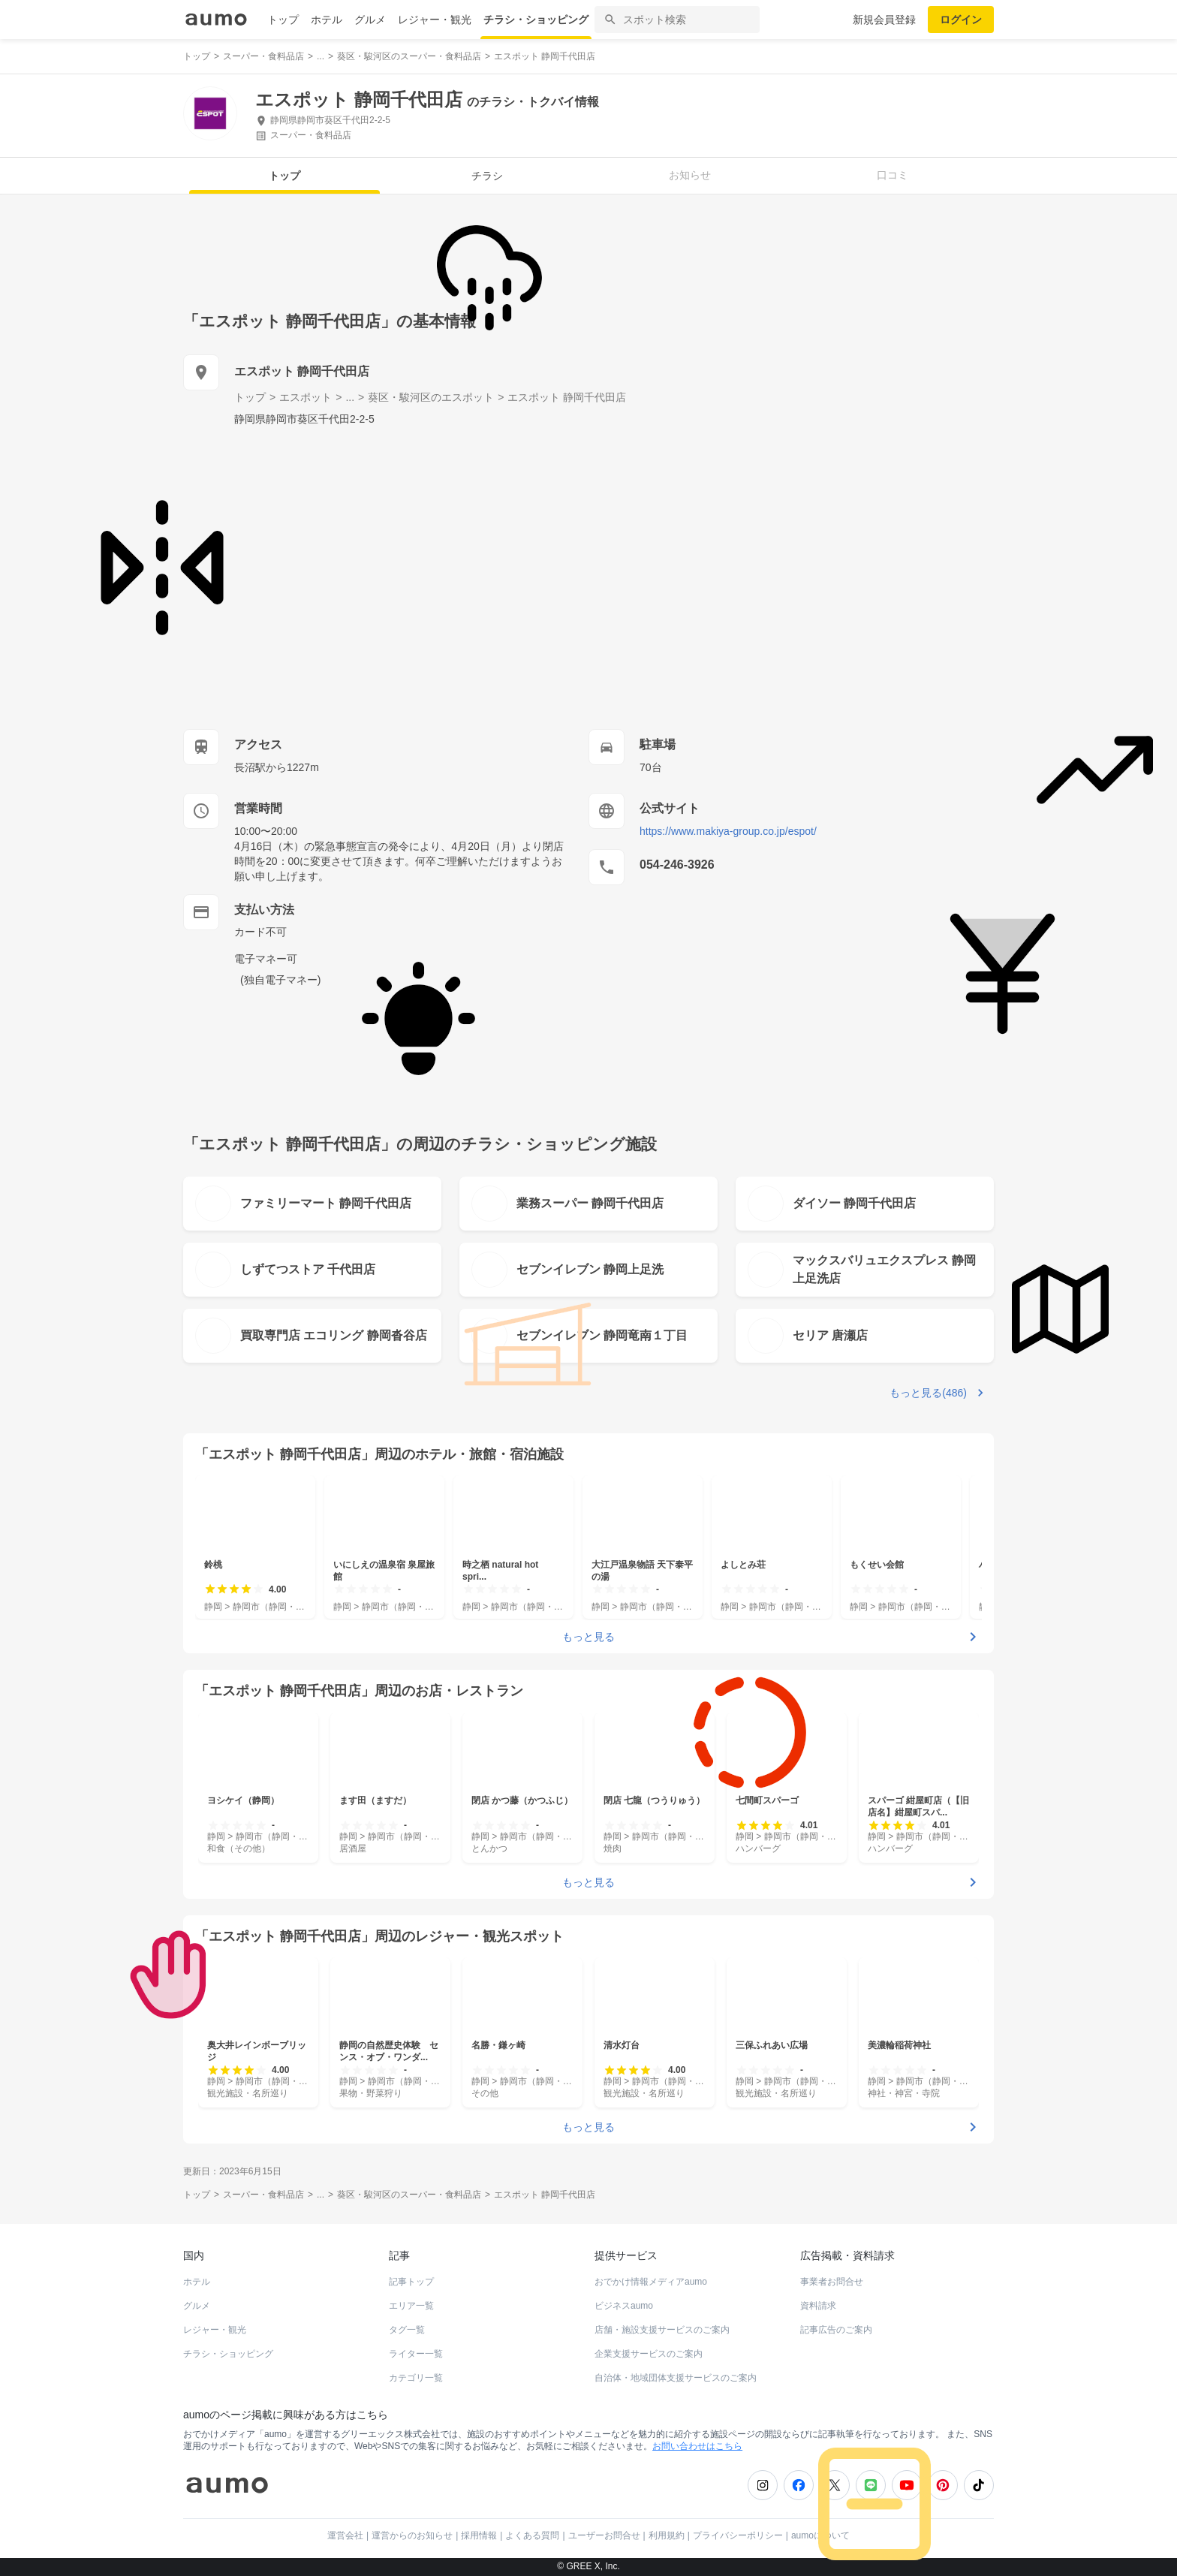 Image resolution: width=1177 pixels, height=2576 pixels. Describe the element at coordinates (162, 568) in the screenshot. I see `flip image horizontally` at that location.